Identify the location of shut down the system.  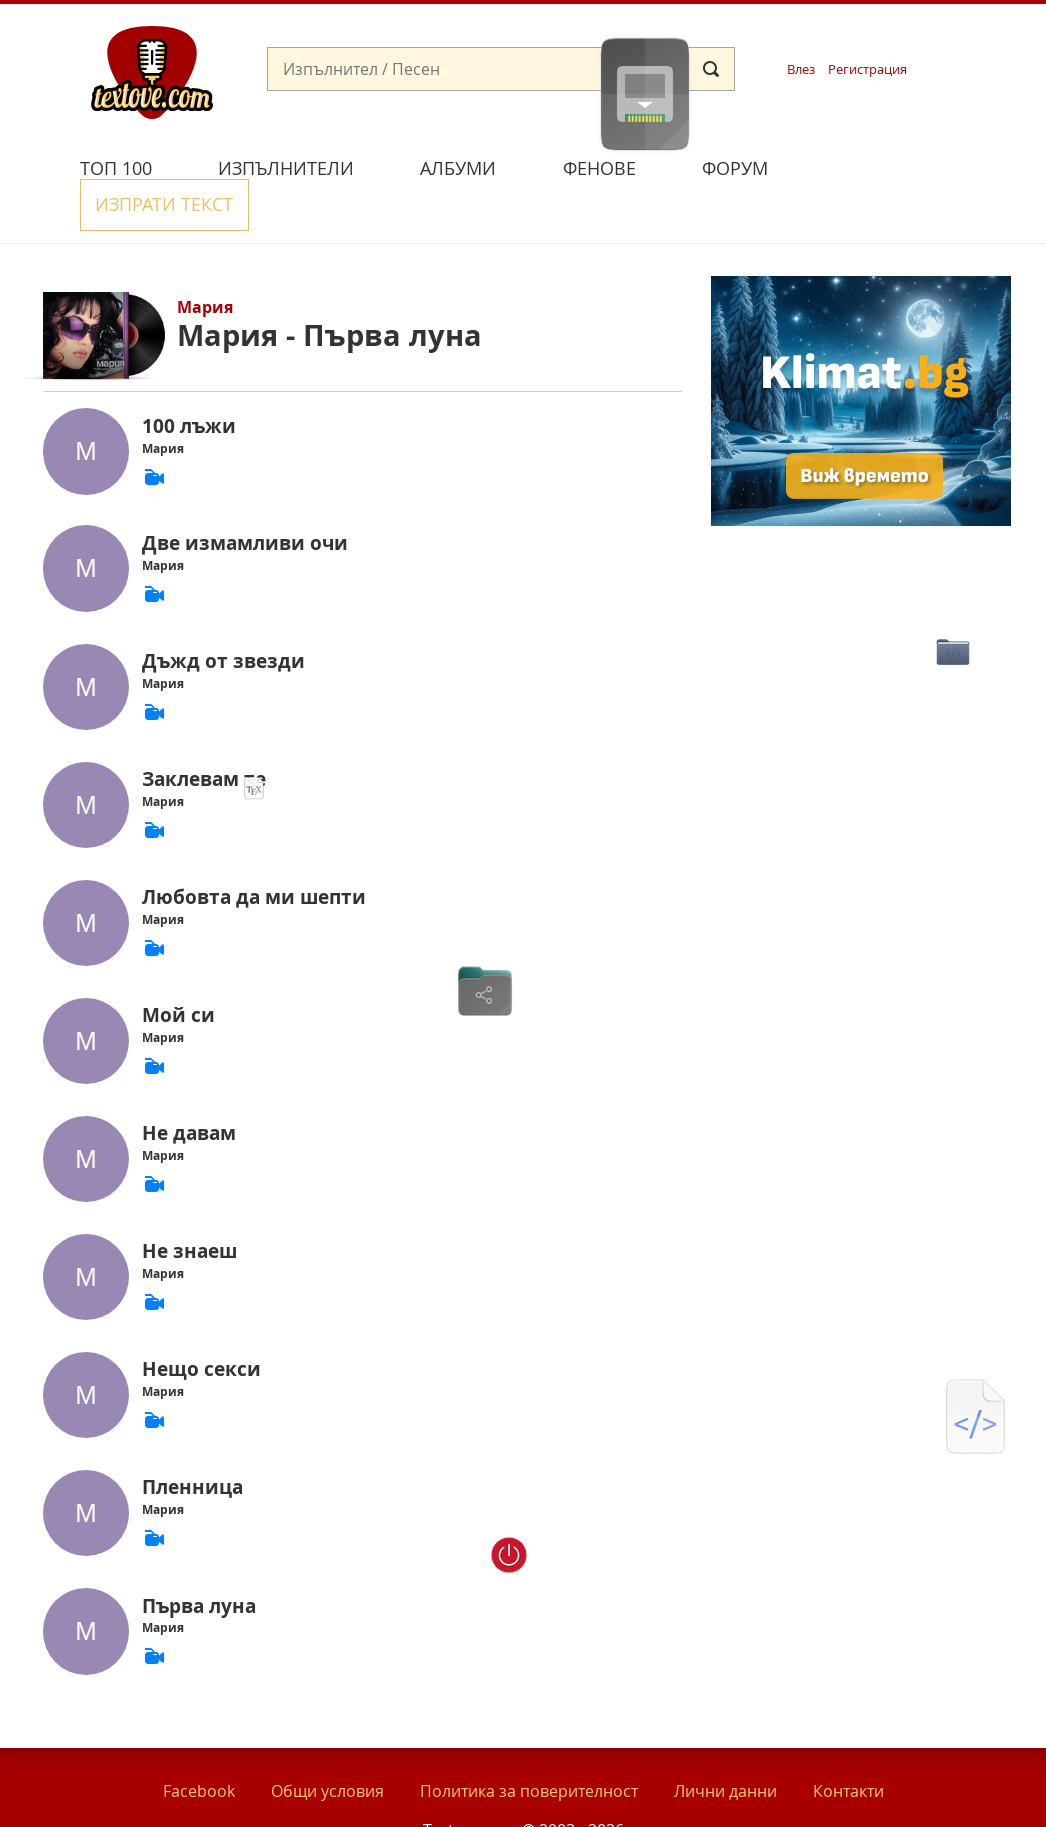
(509, 1555).